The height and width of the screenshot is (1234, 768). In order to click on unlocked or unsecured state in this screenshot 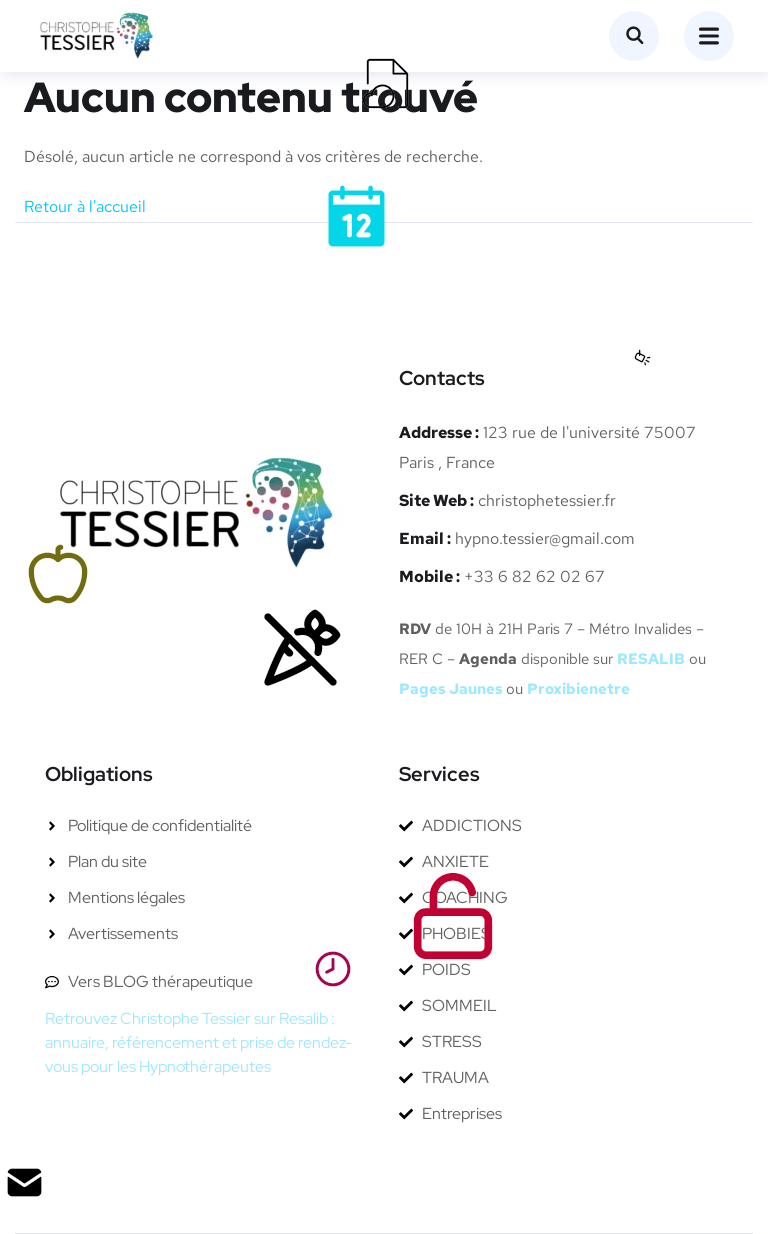, I will do `click(453, 916)`.